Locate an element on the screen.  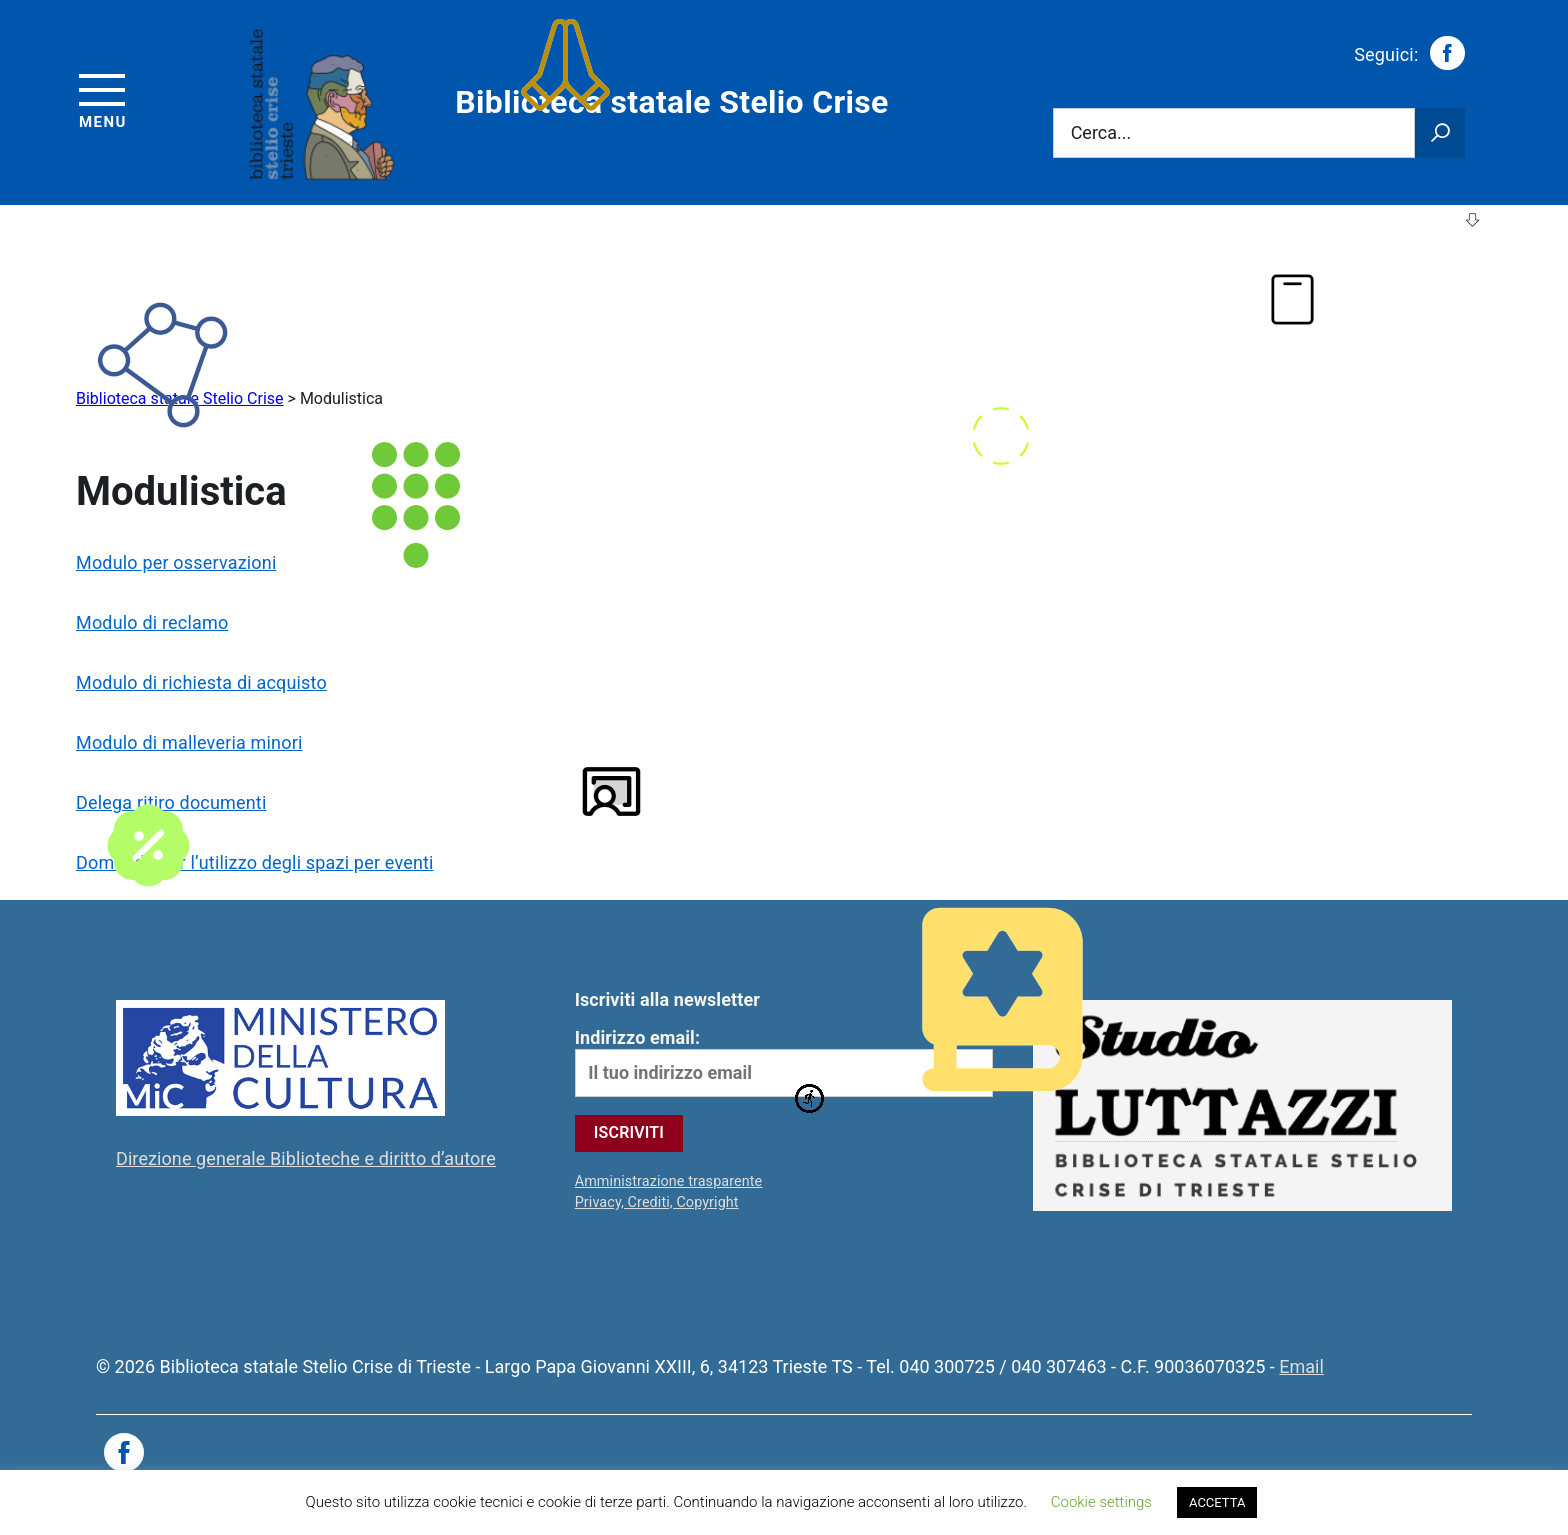
open the phone dial pad is located at coordinates (416, 505).